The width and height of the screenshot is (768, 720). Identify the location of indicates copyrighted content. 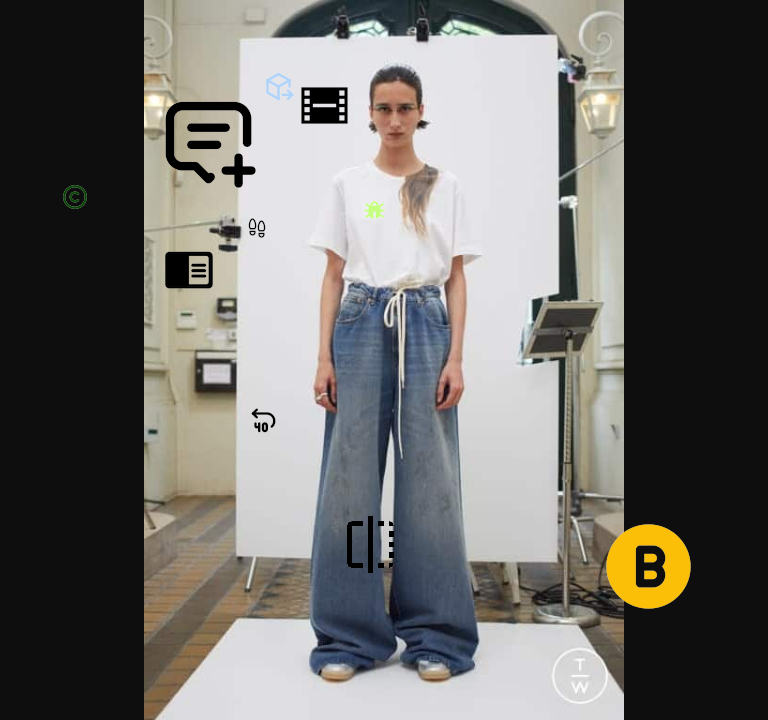
(75, 197).